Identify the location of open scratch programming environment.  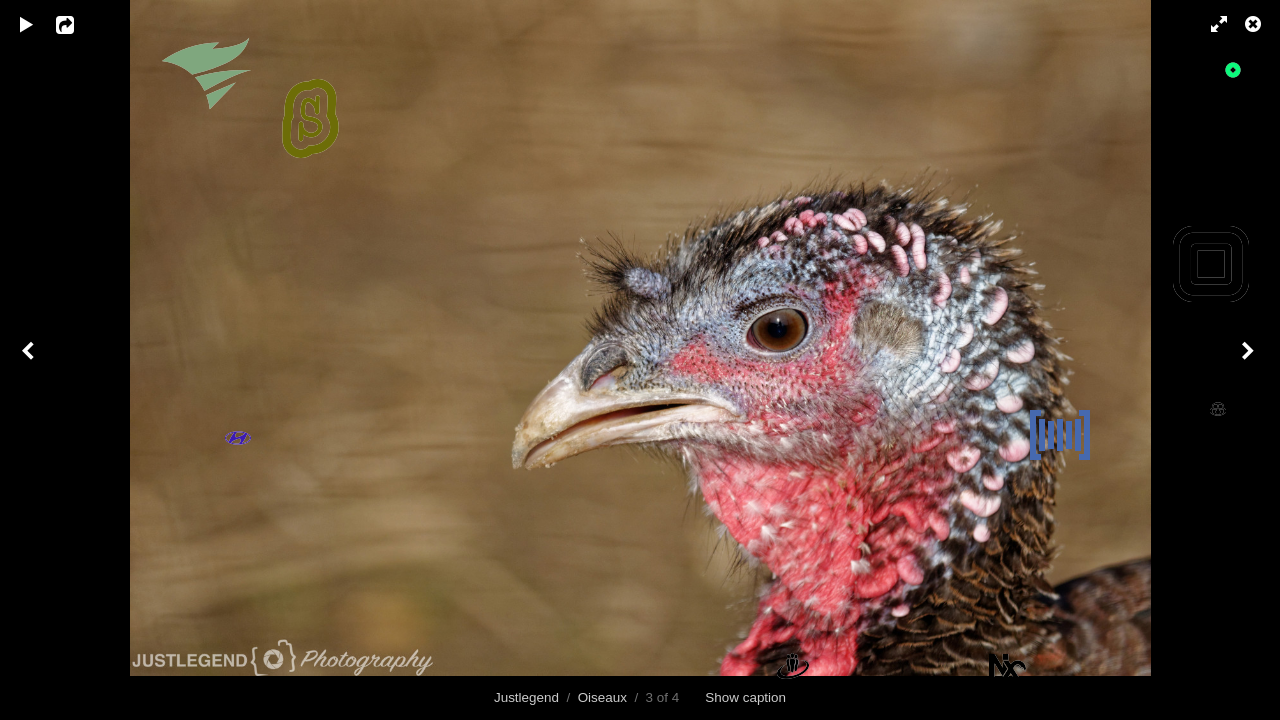
(310, 118).